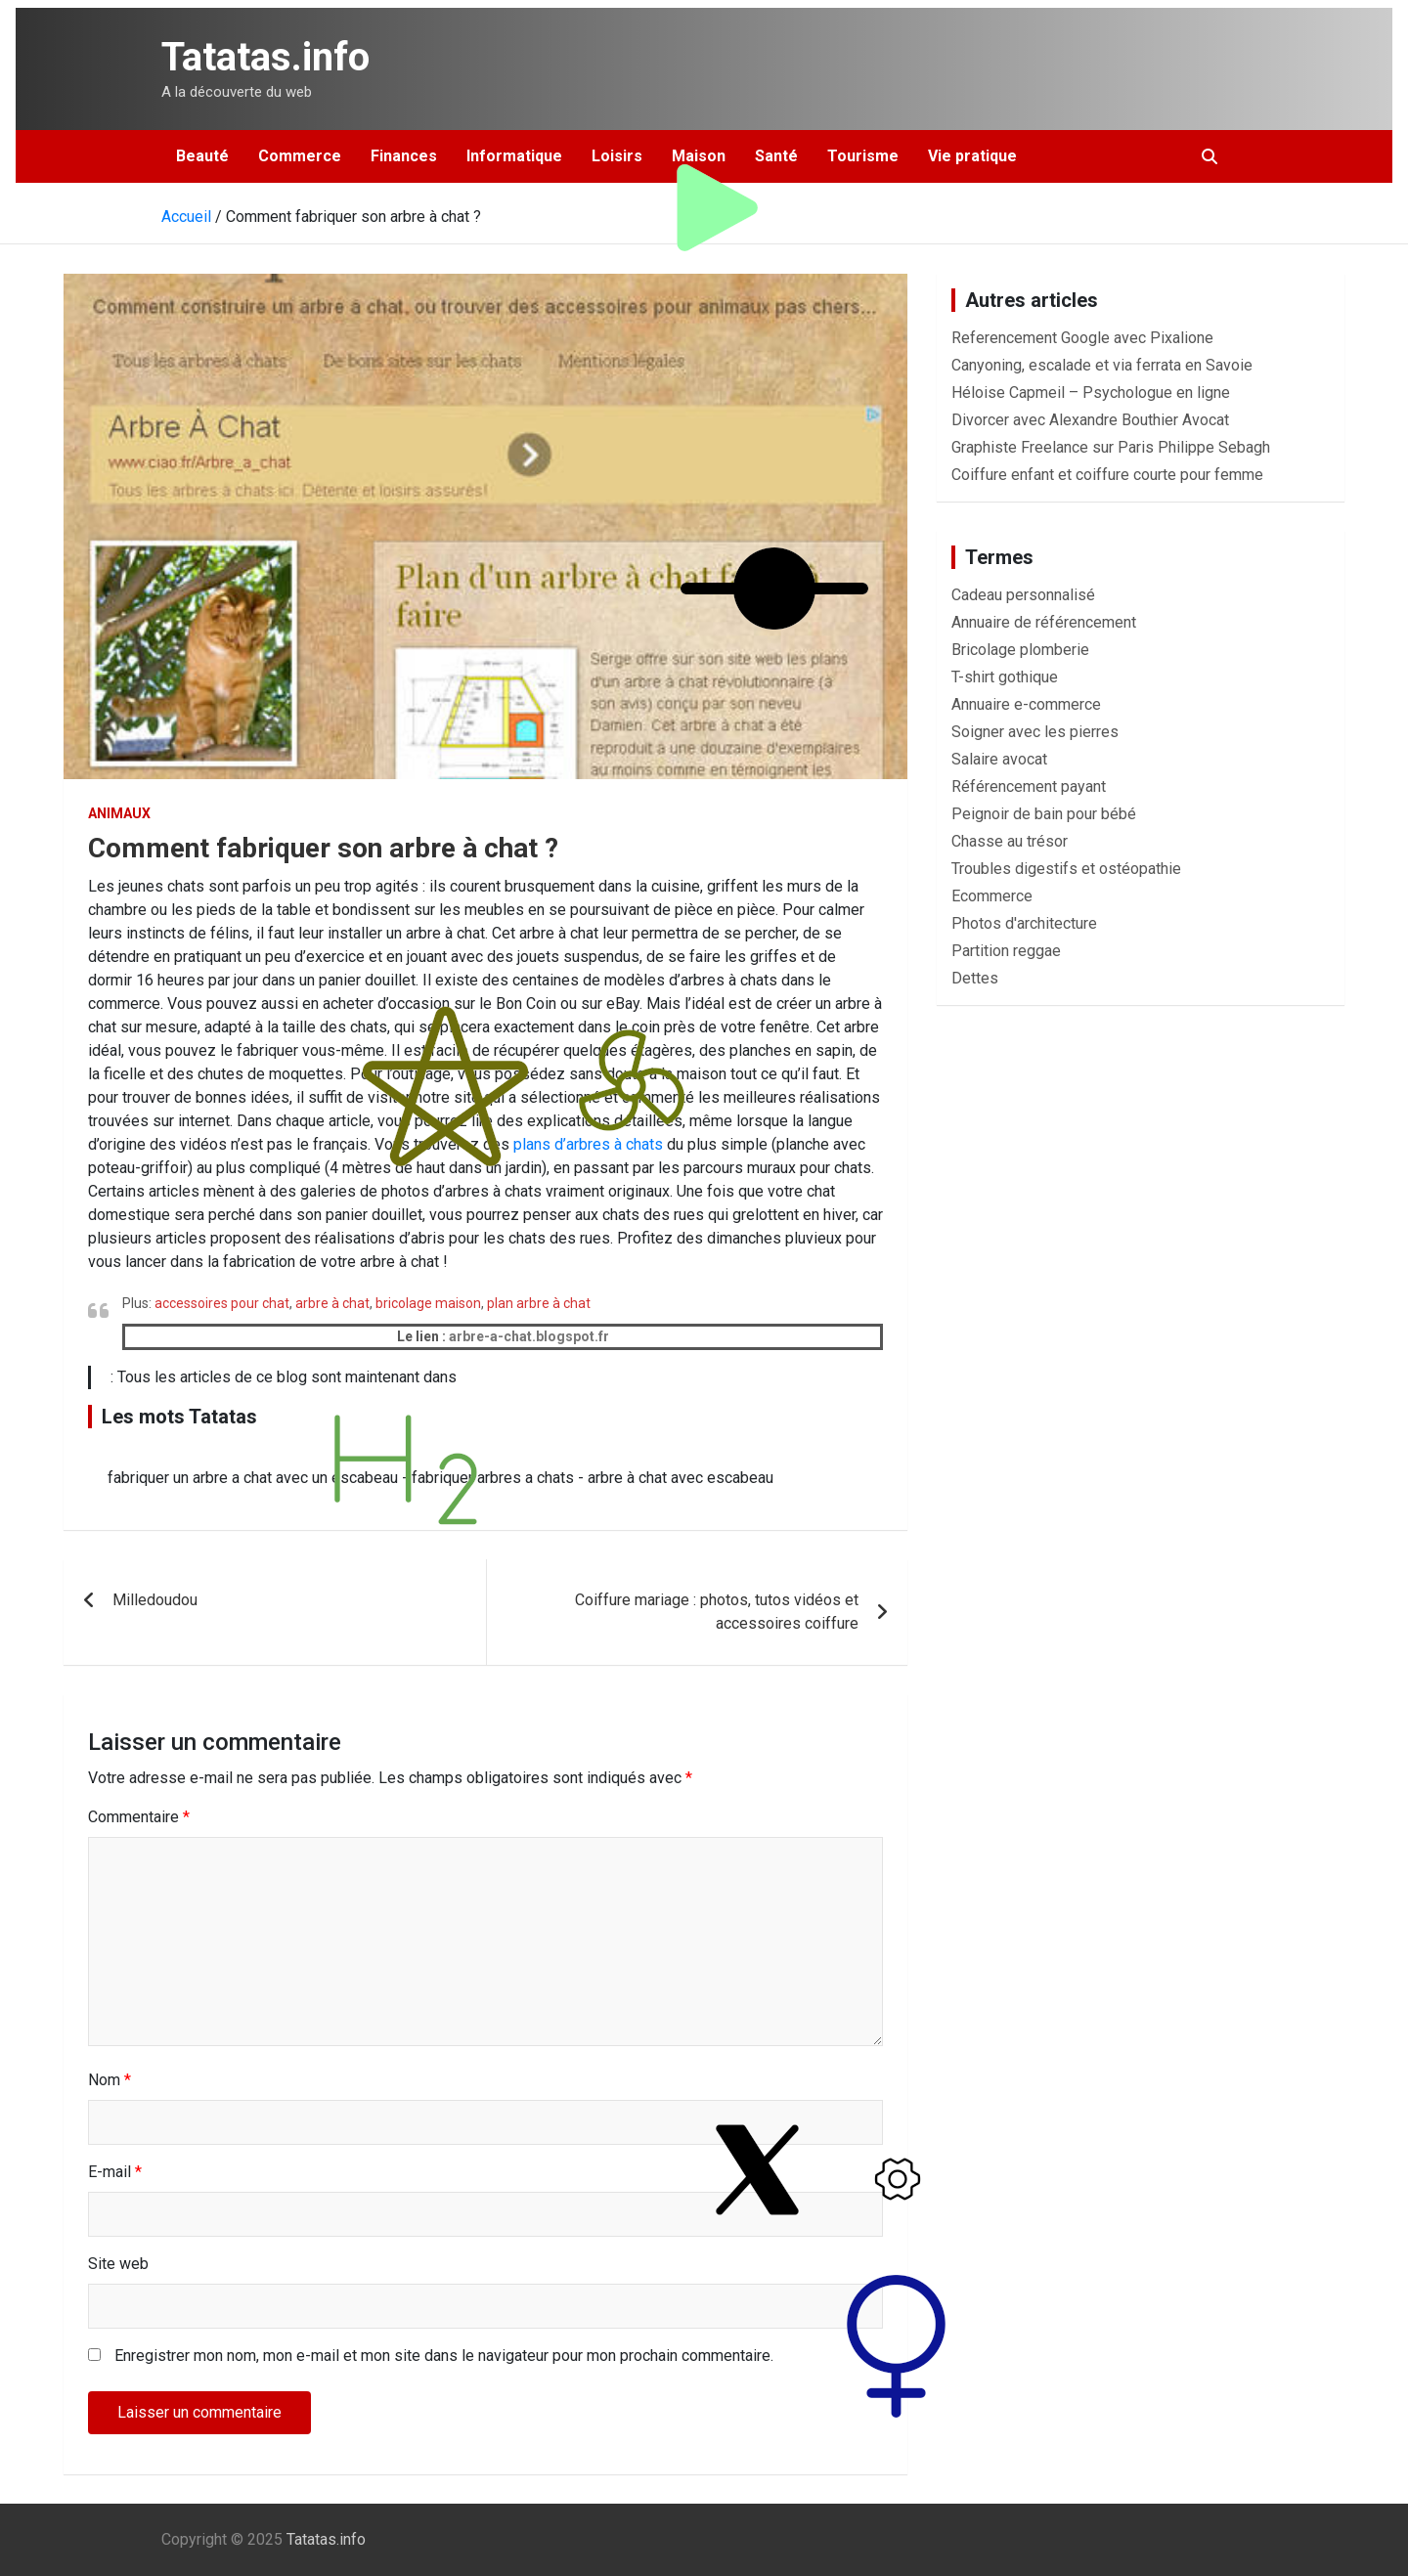  I want to click on view commit history in a git repository, so click(774, 589).